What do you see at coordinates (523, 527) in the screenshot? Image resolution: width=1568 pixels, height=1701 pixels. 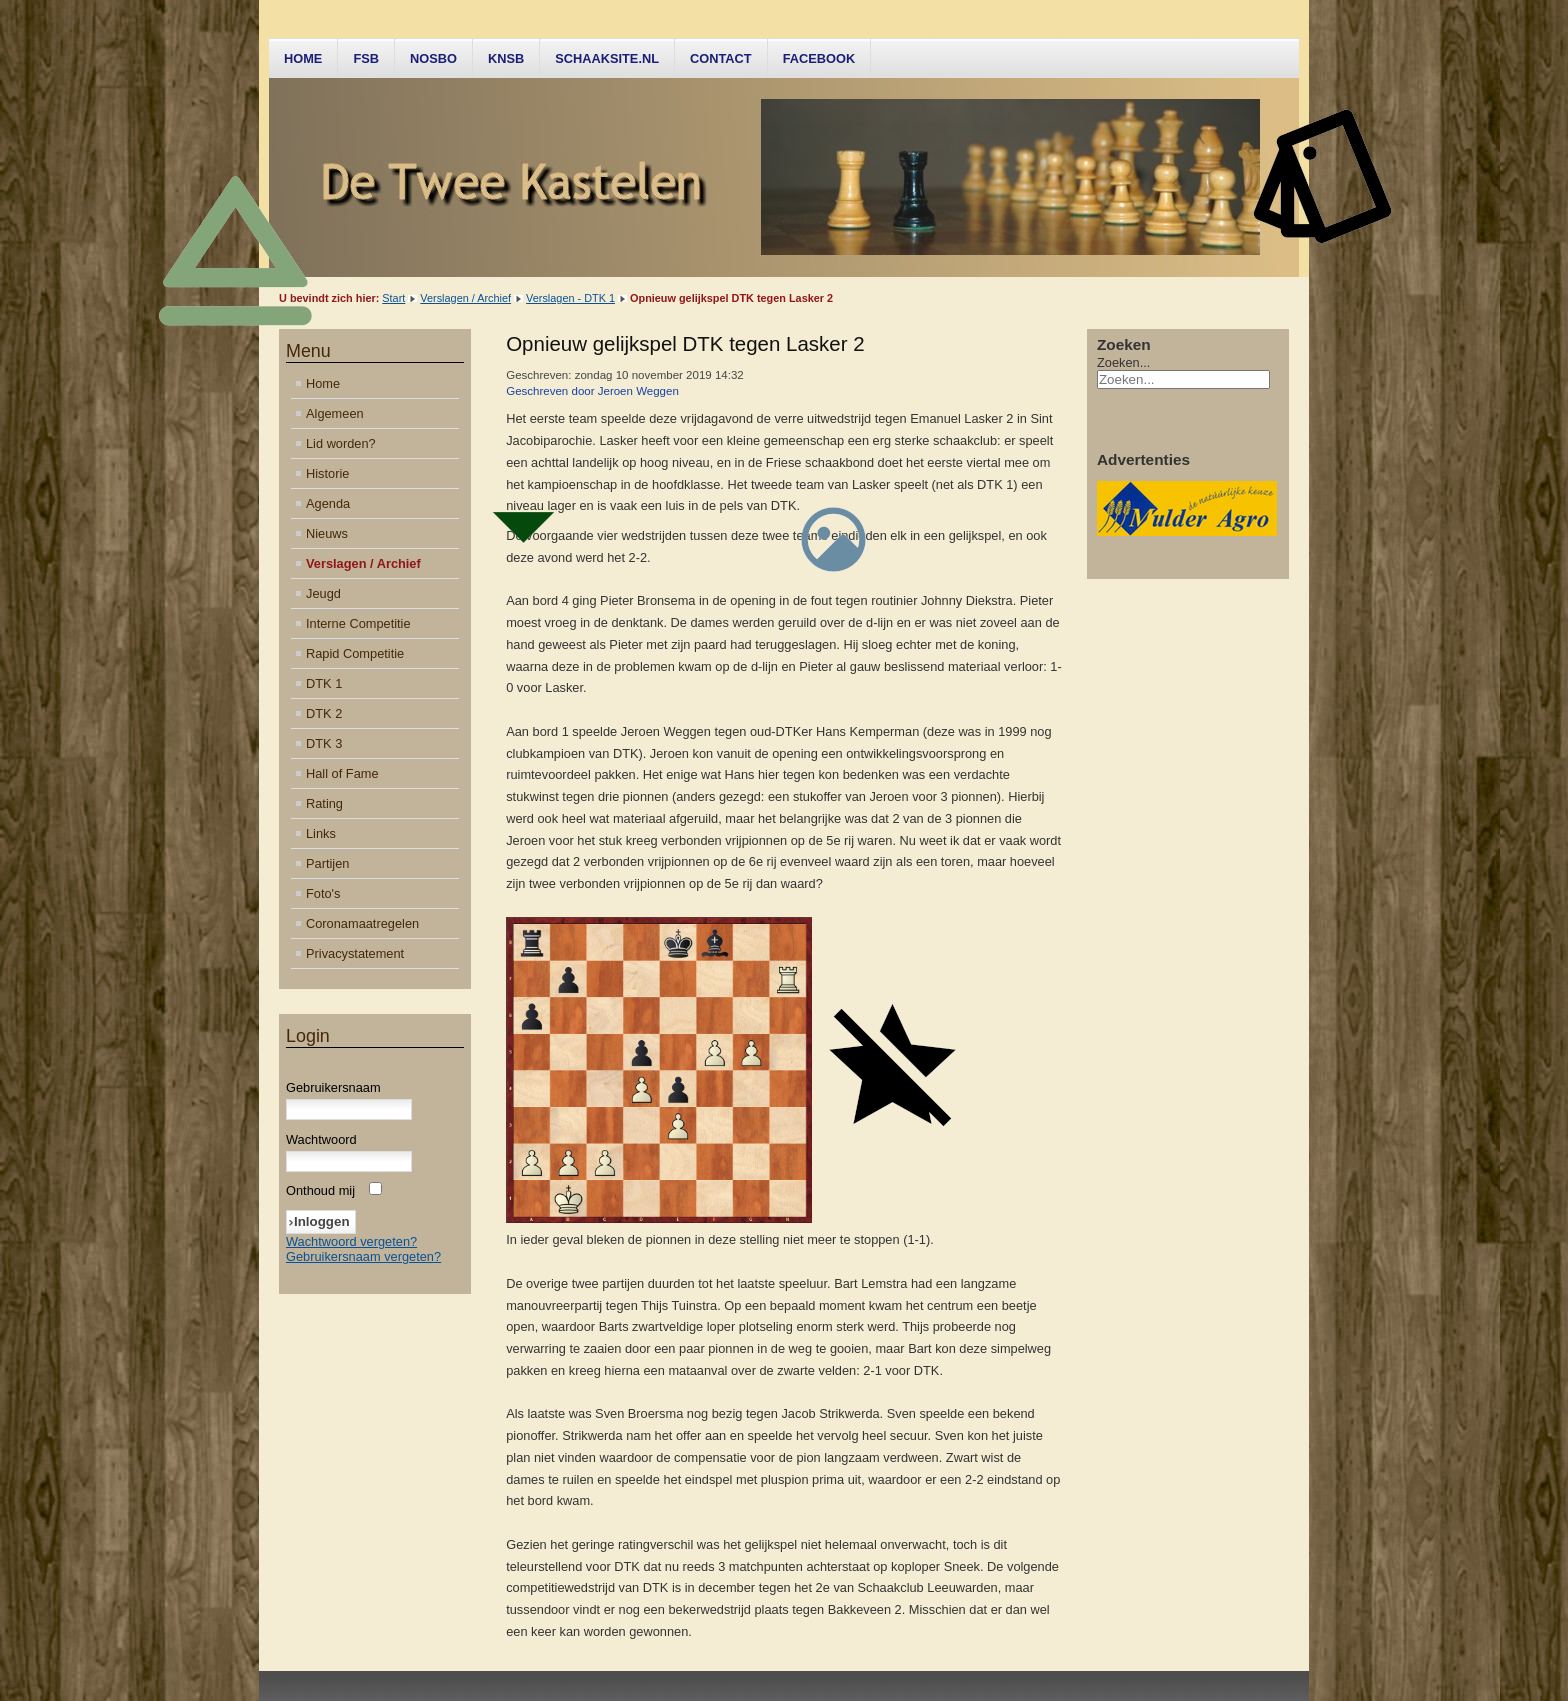 I see `expand a dropdown menu` at bounding box center [523, 527].